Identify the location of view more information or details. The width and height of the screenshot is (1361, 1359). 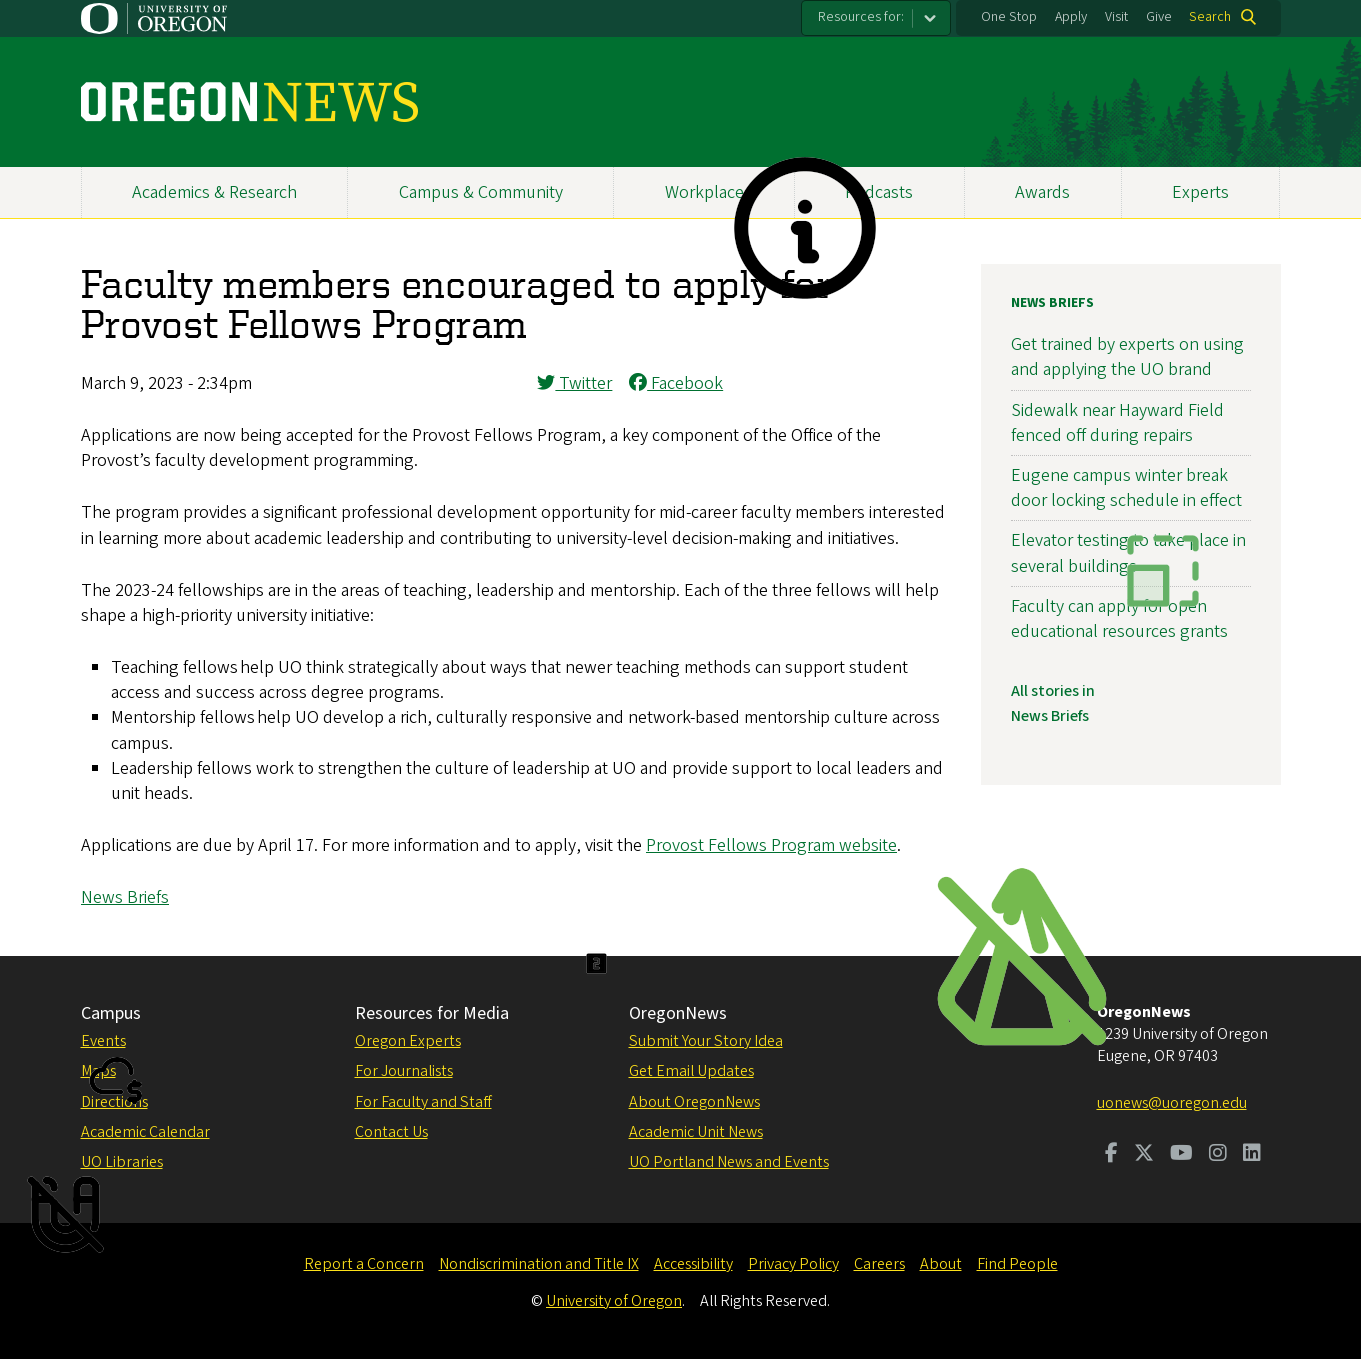
(805, 228).